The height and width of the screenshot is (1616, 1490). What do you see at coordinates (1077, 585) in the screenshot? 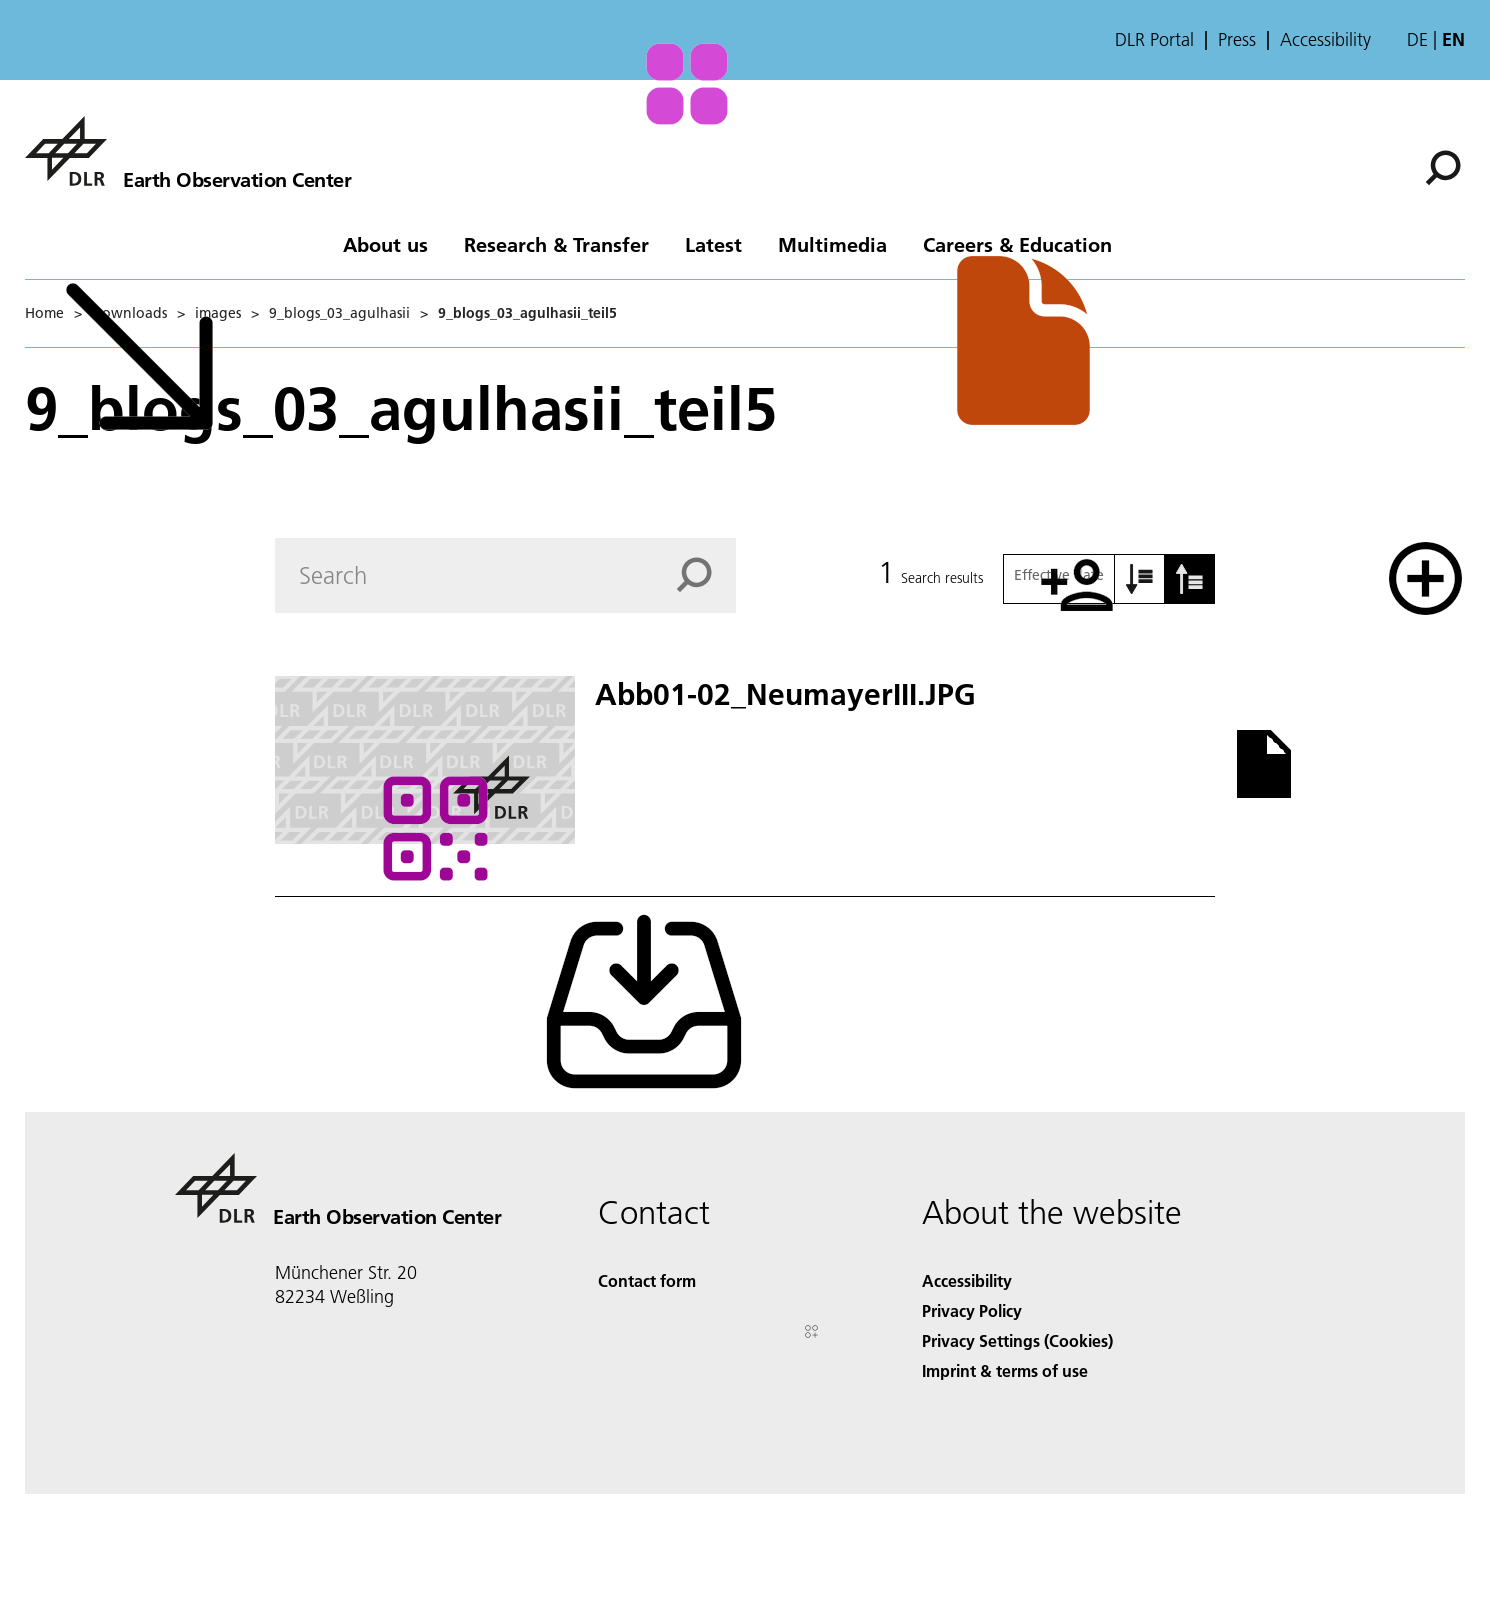
I see `add a new contact` at bounding box center [1077, 585].